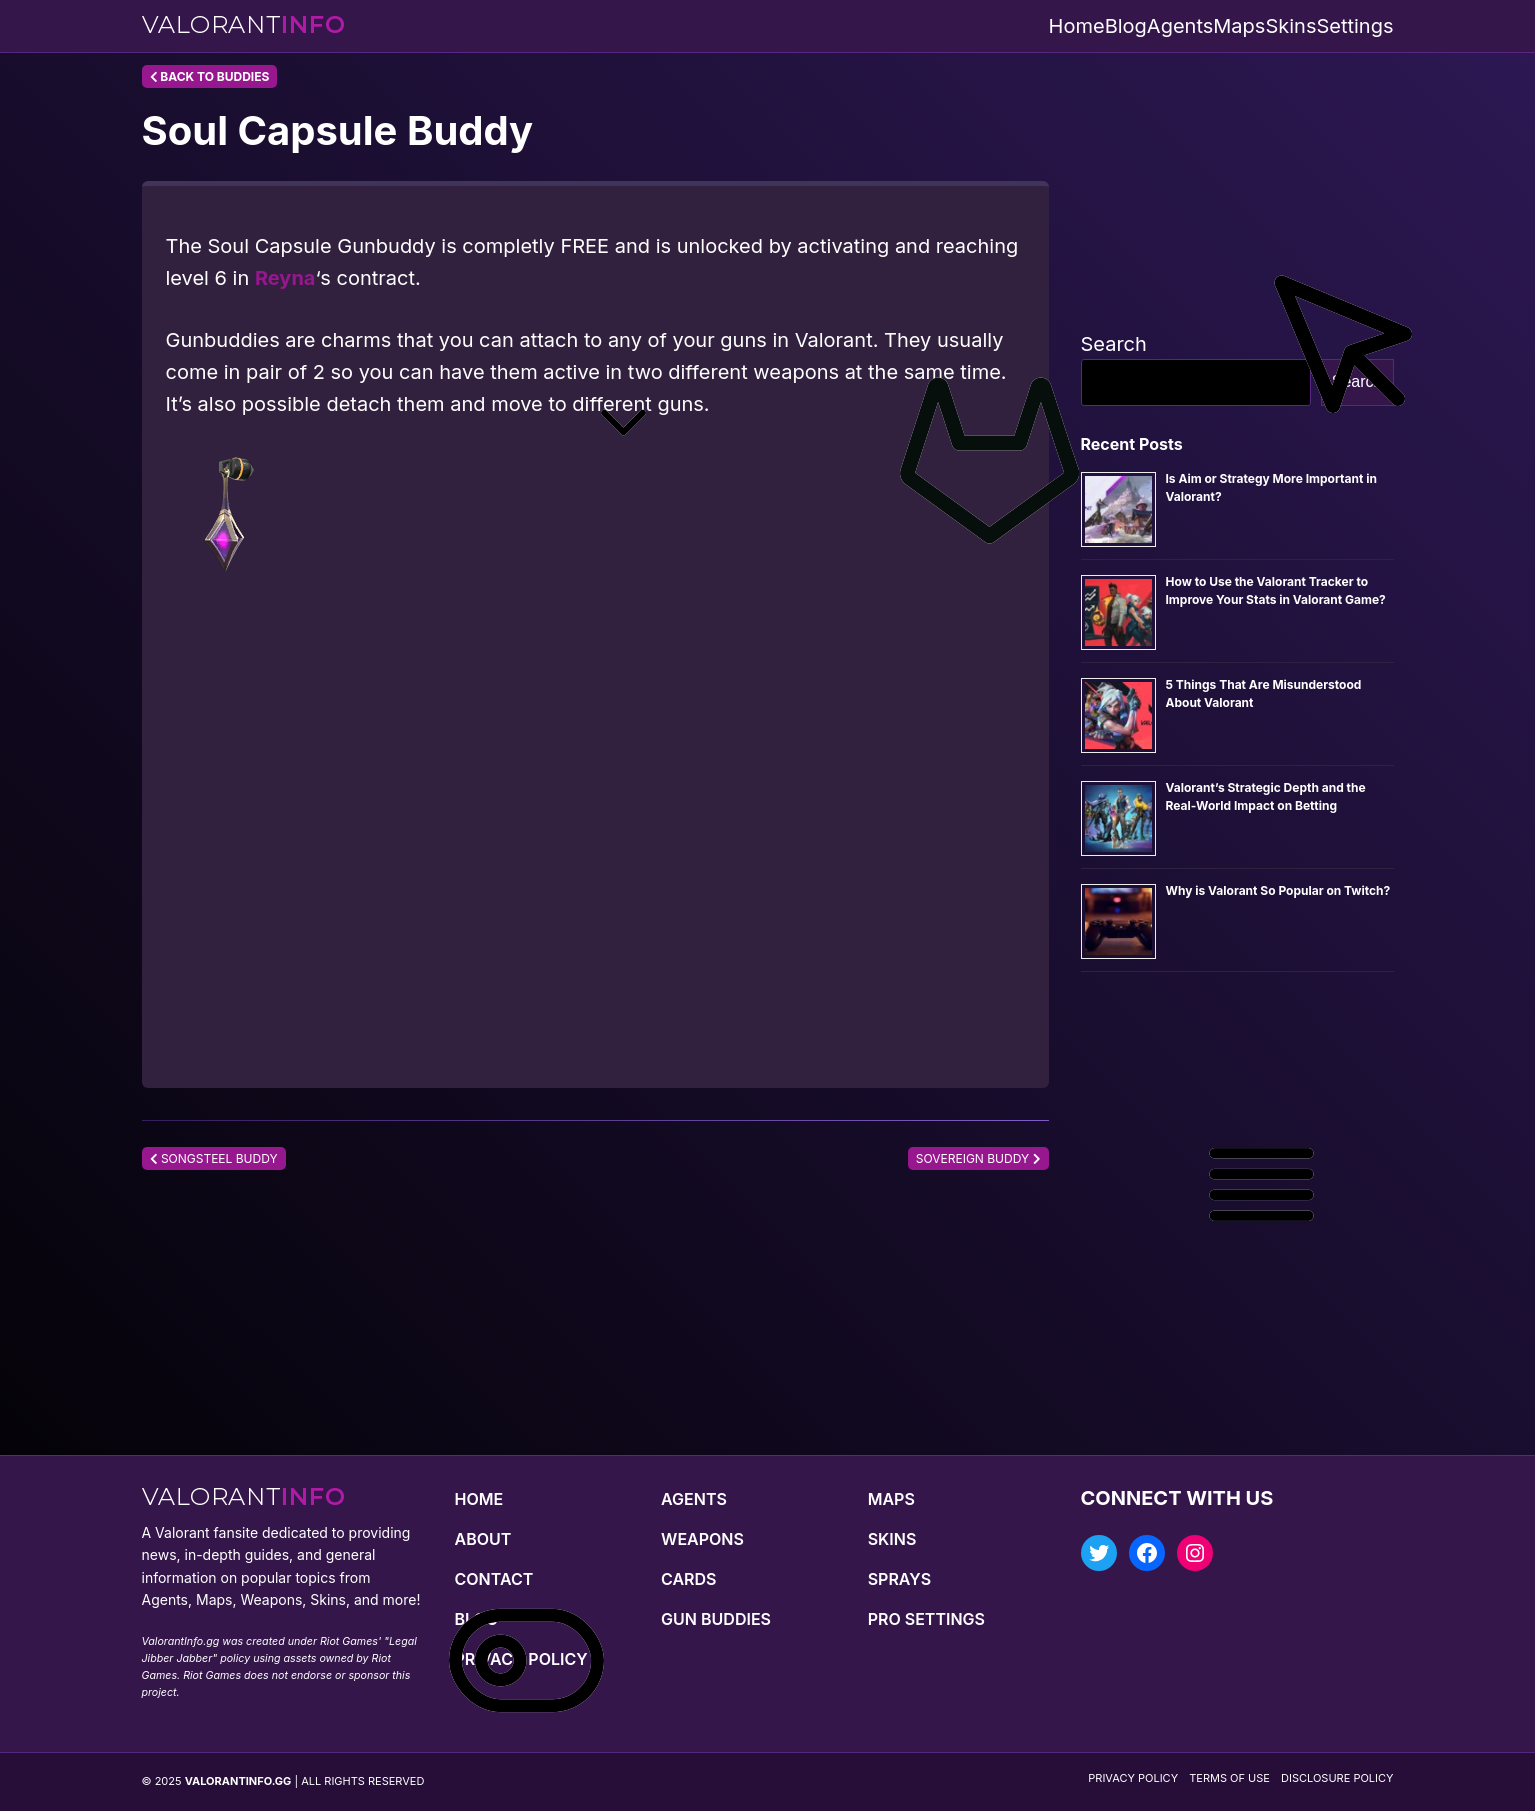 This screenshot has width=1535, height=1811. Describe the element at coordinates (526, 1660) in the screenshot. I see `toggle switch in off position` at that location.